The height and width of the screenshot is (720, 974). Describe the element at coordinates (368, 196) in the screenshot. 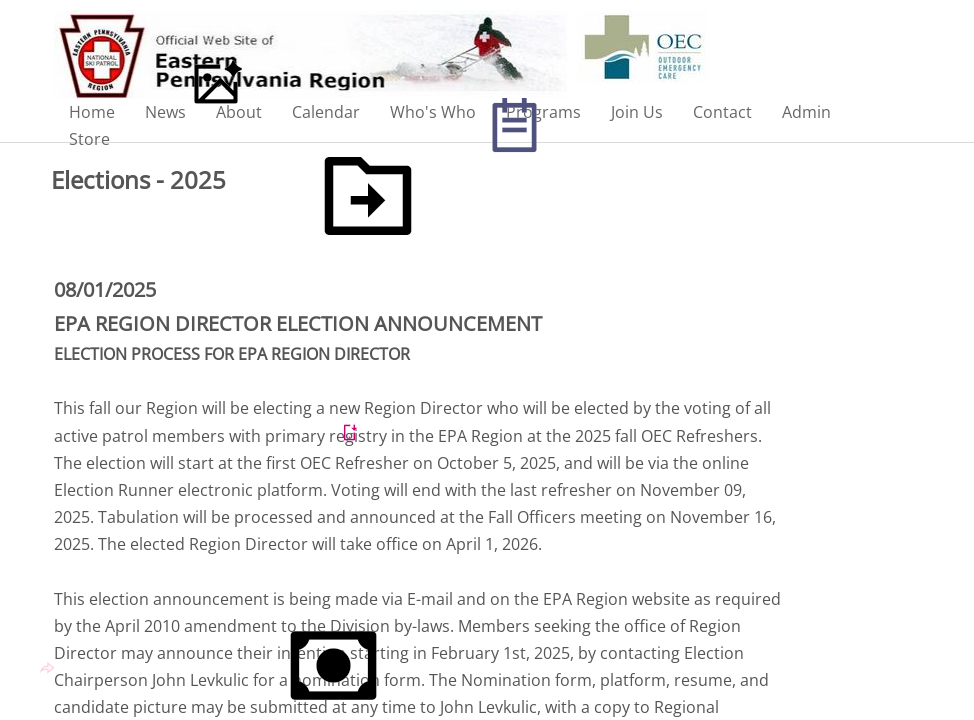

I see `move files to another folder` at that location.